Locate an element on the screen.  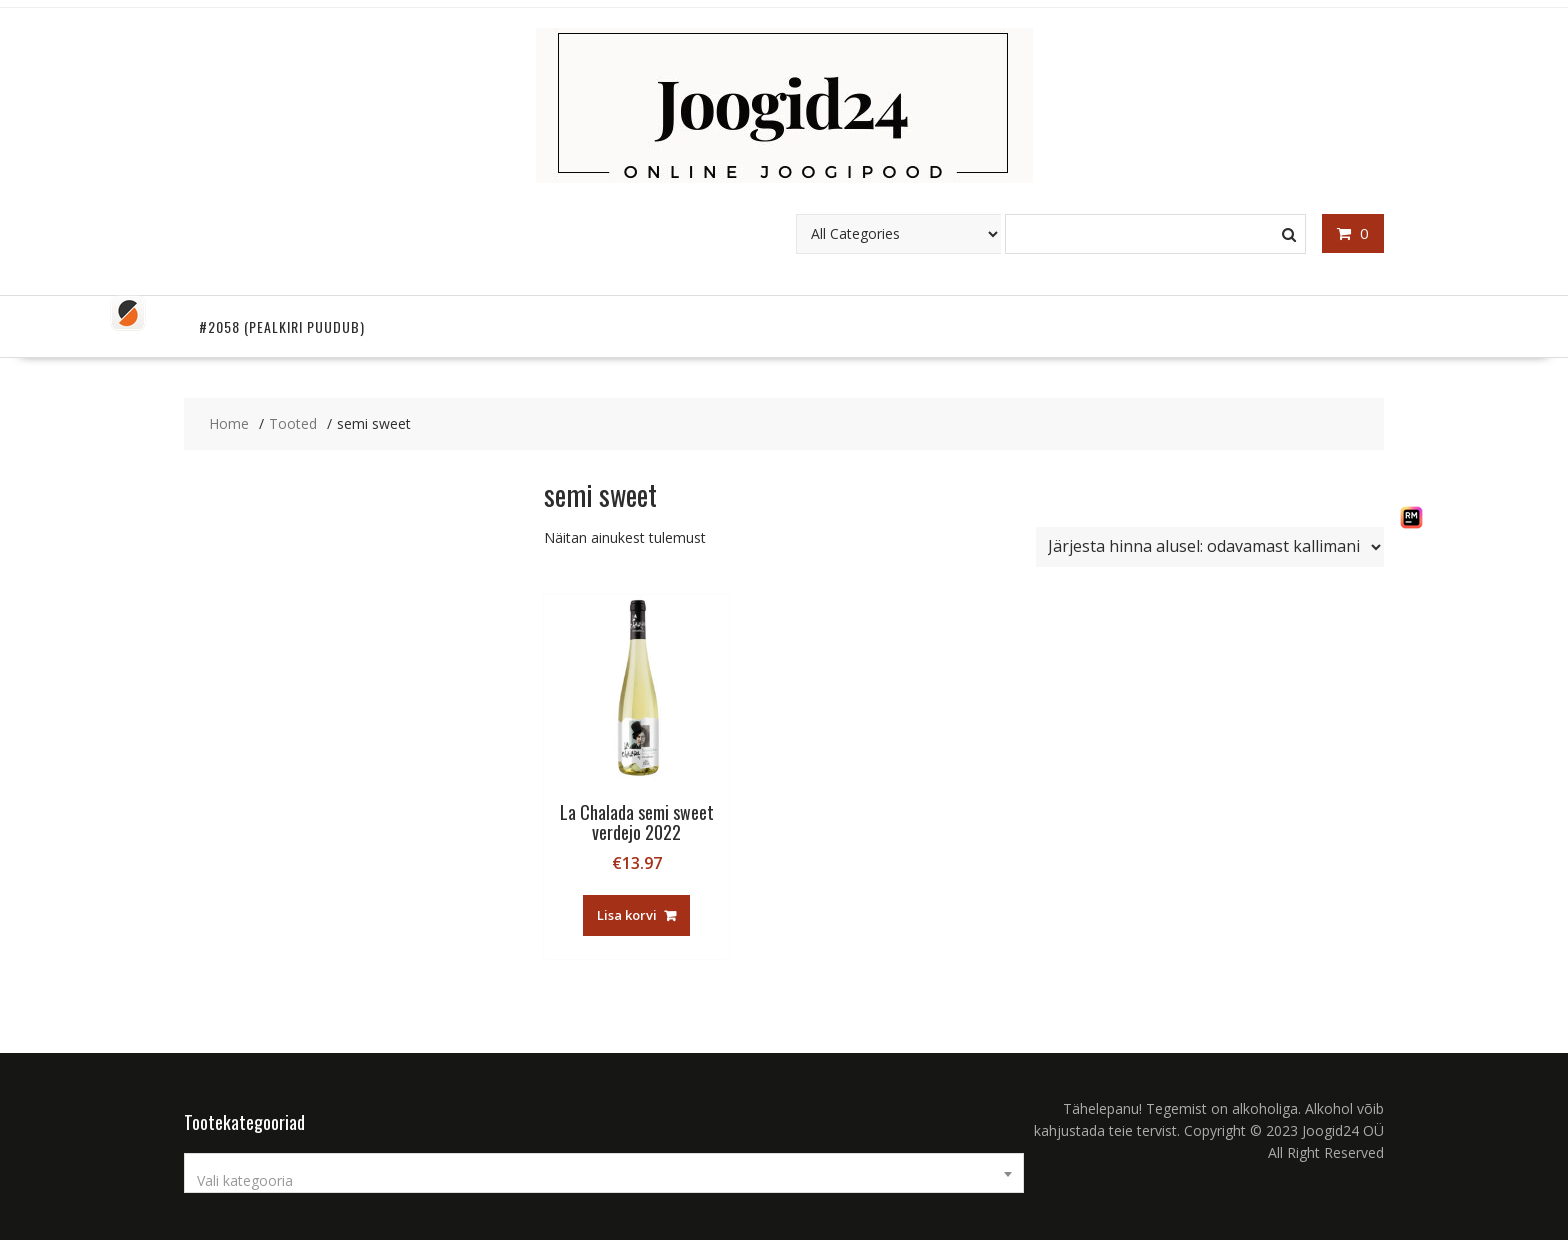
open PrusaSlicer 3D printing software is located at coordinates (128, 313).